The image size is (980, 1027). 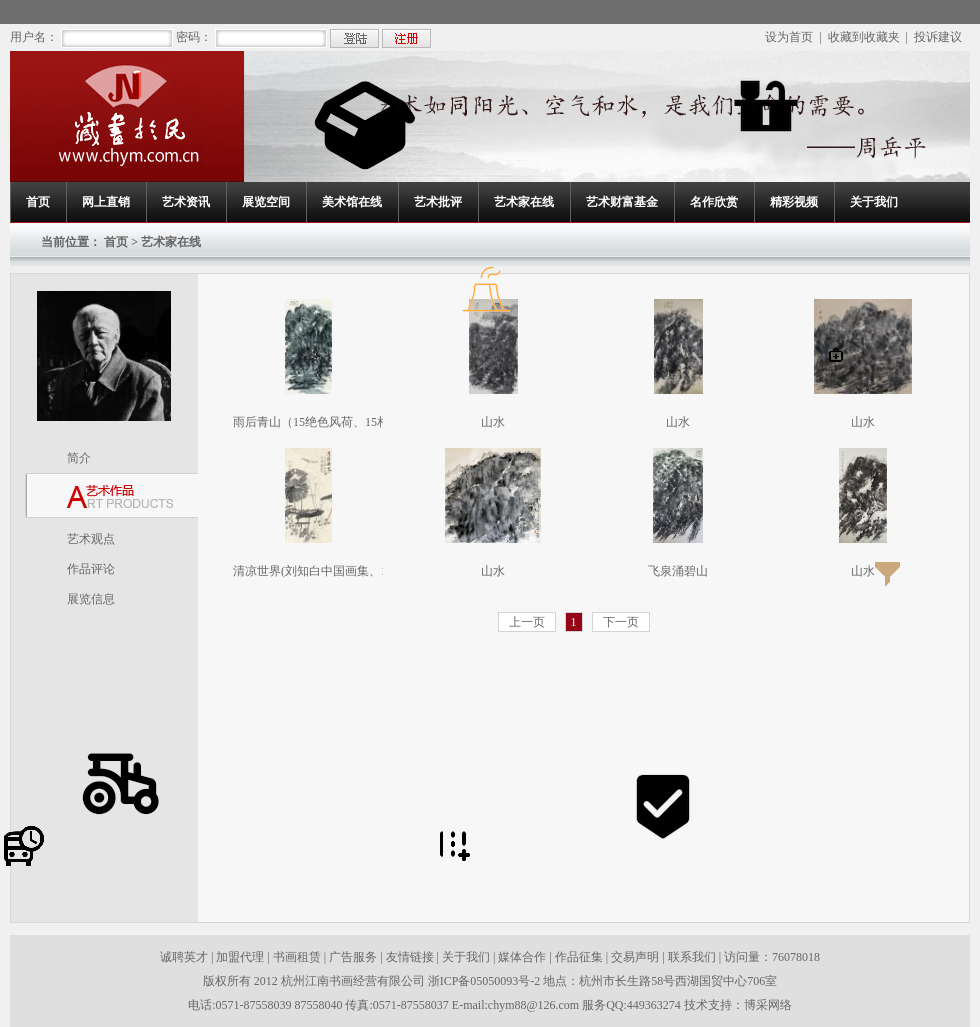 What do you see at coordinates (887, 574) in the screenshot?
I see `filter or sort content` at bounding box center [887, 574].